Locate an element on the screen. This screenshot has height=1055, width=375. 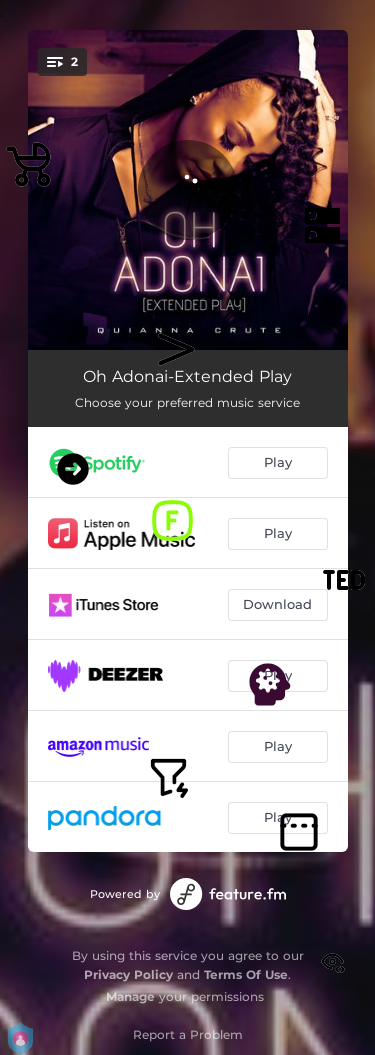
apply quick or instant filtering is located at coordinates (168, 776).